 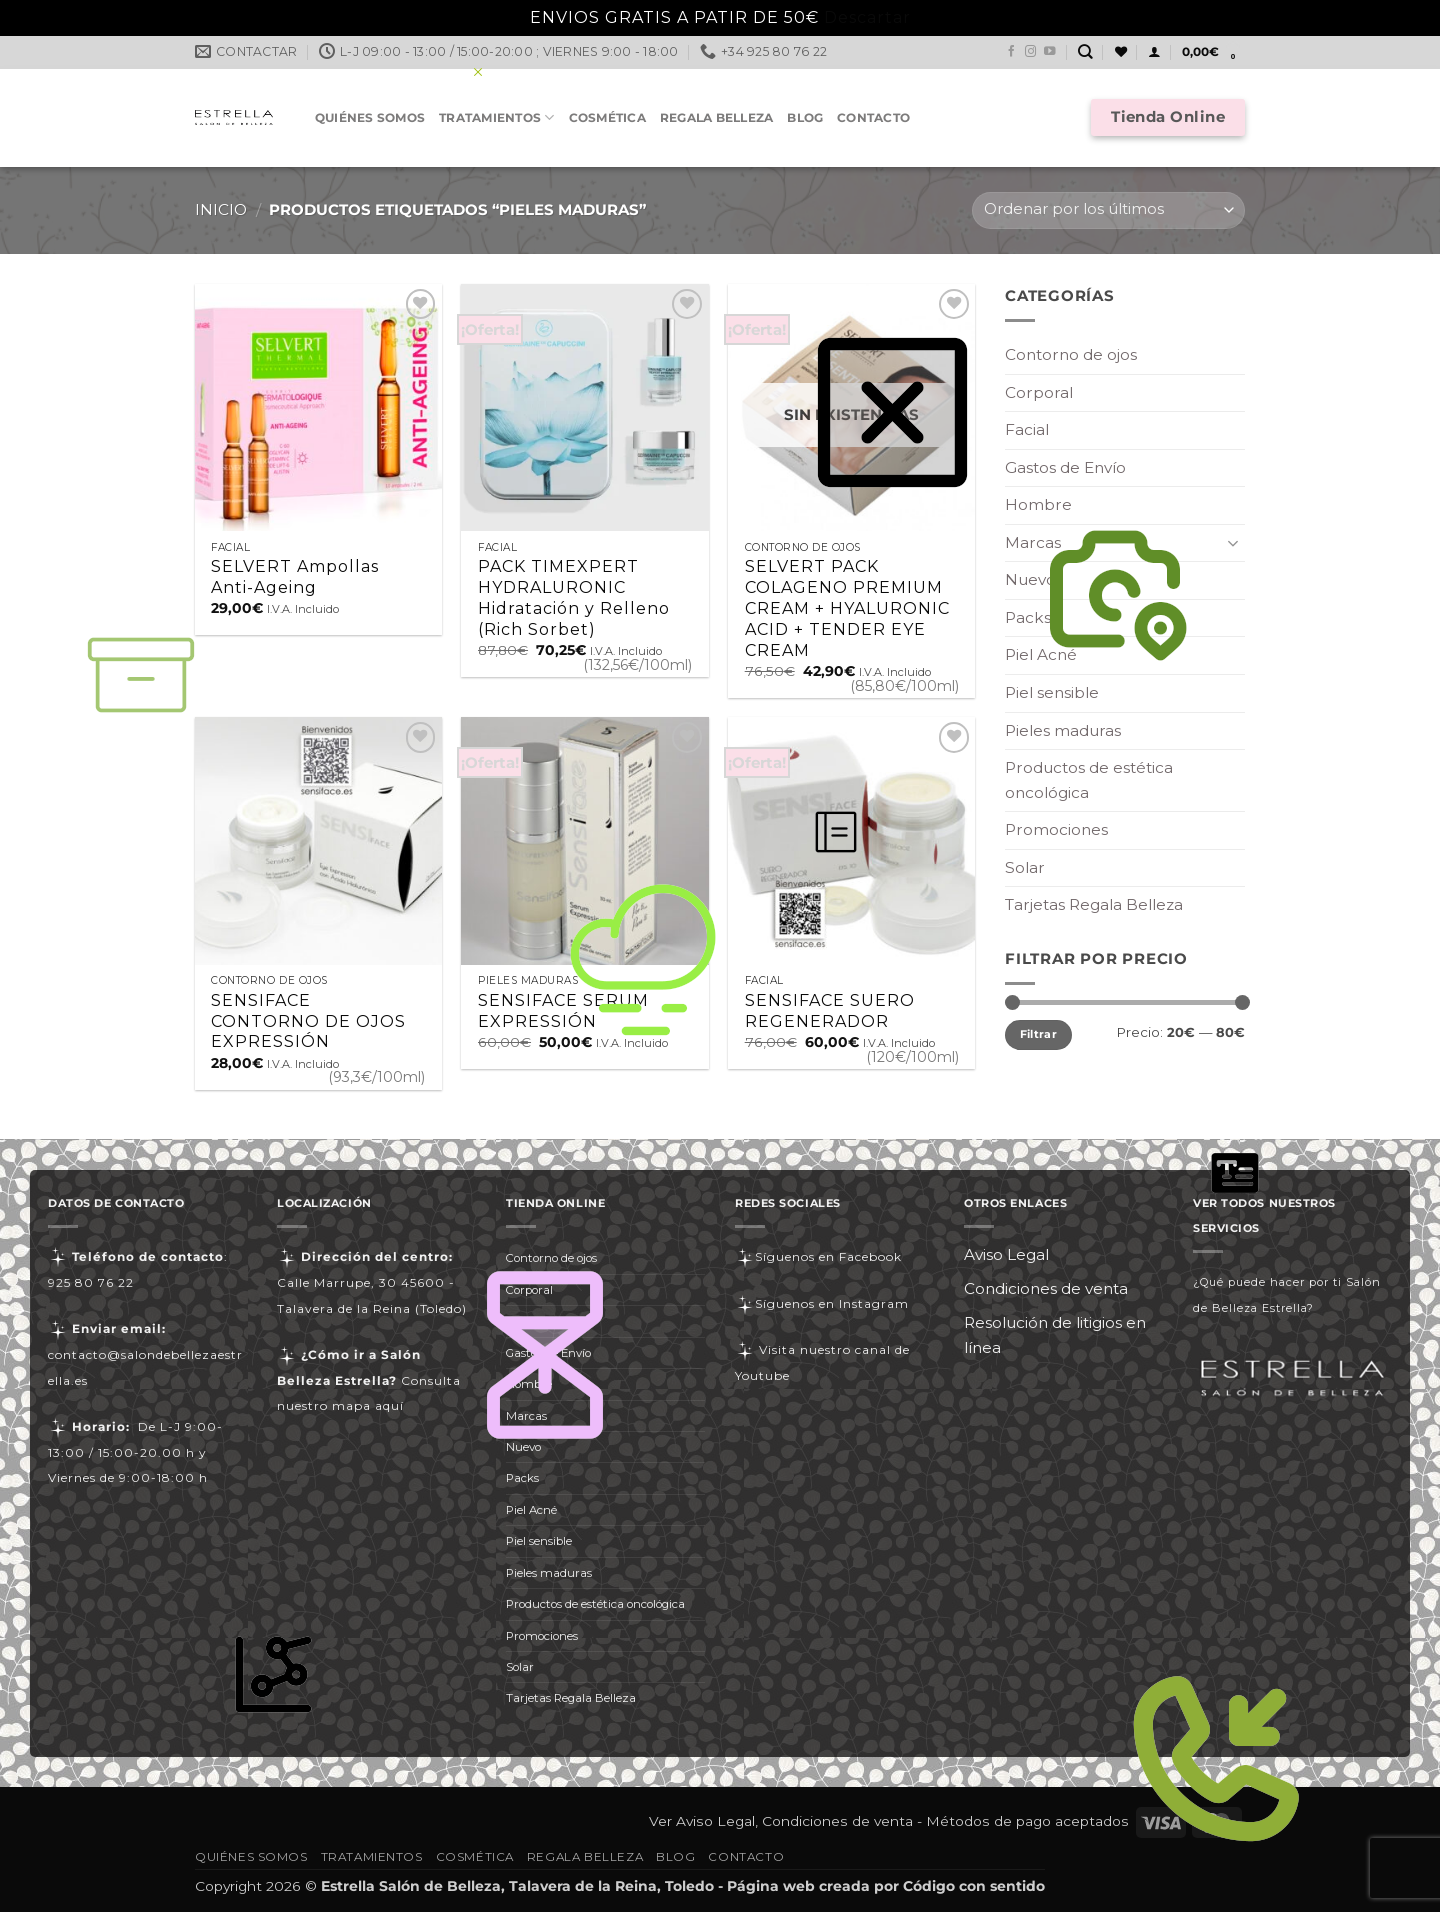 I want to click on close or dismiss a dialog box, so click(x=892, y=412).